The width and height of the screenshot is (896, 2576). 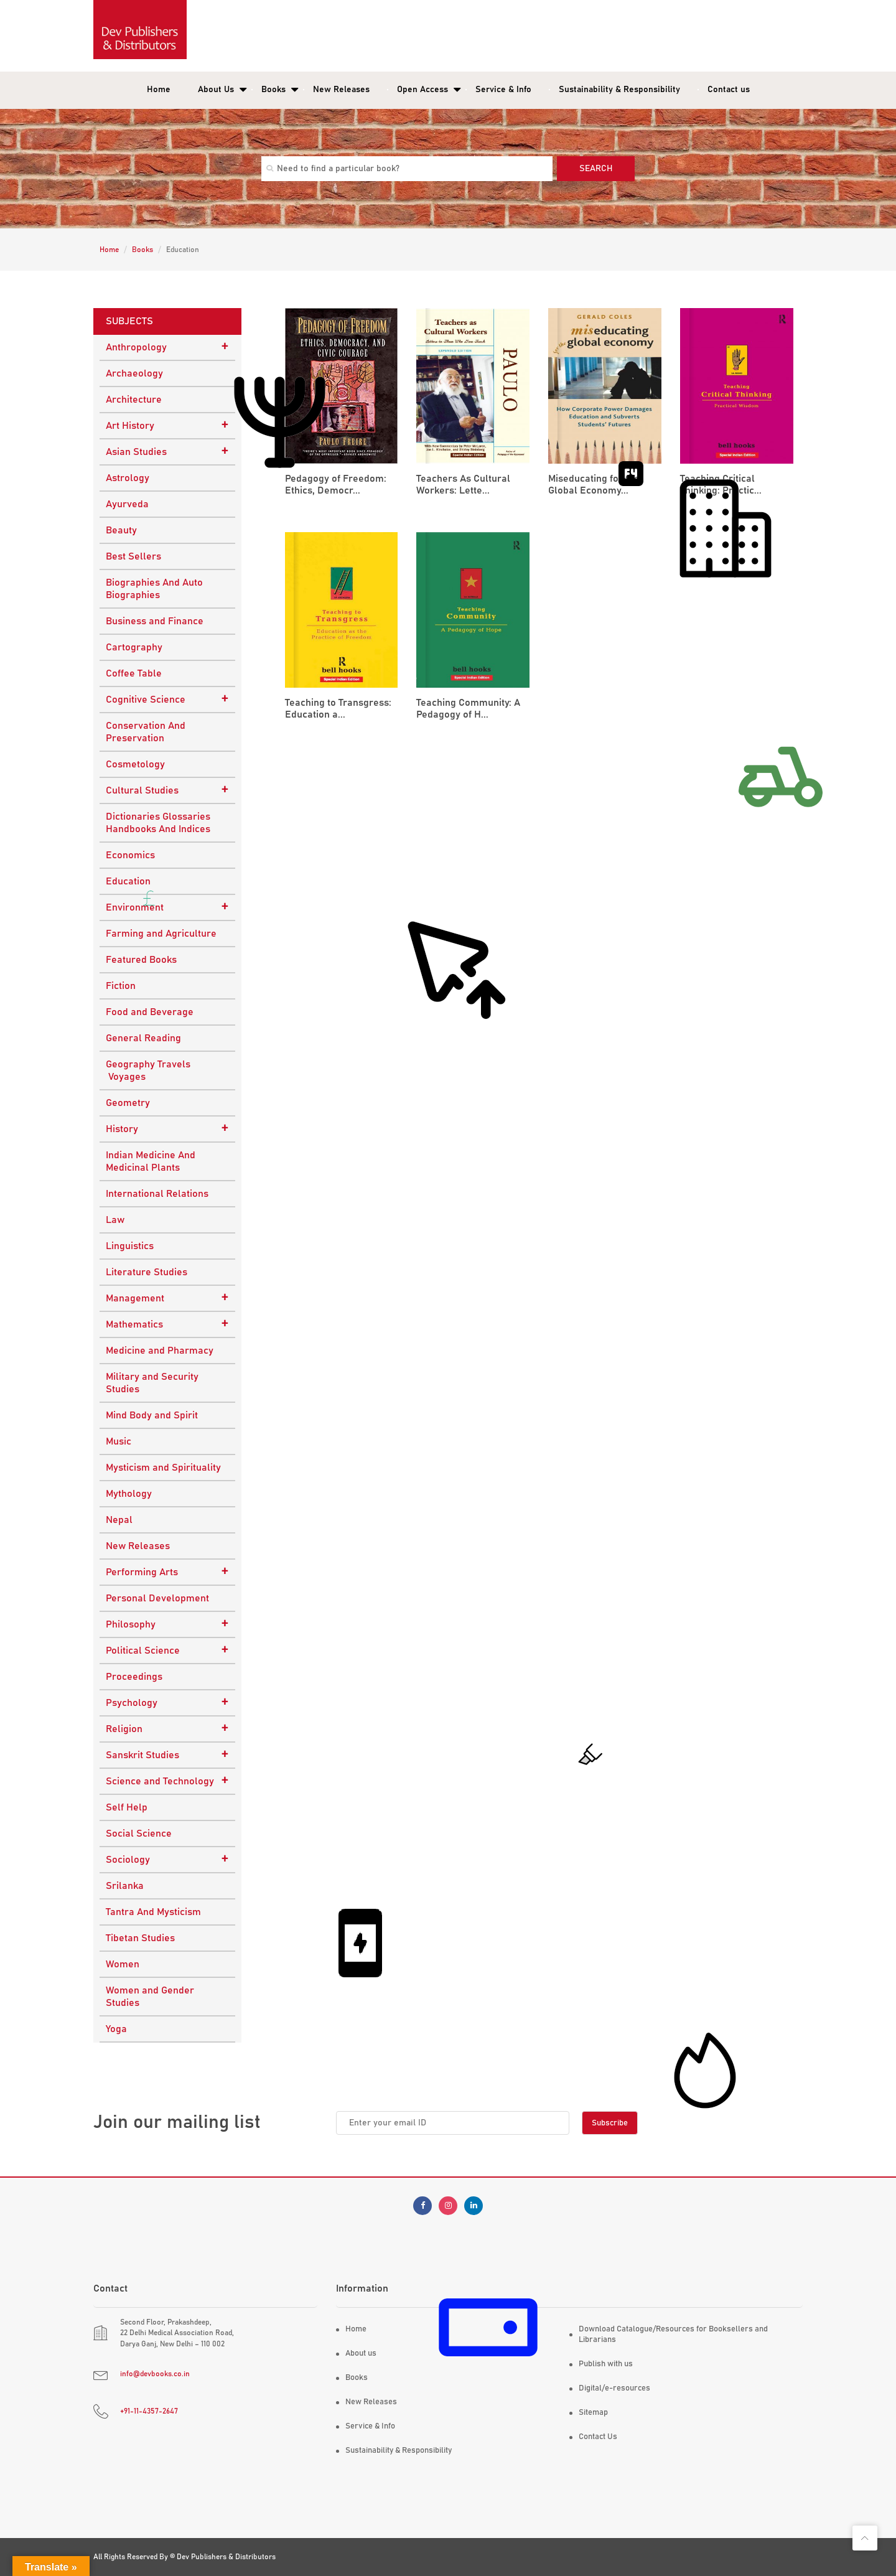 I want to click on select moped or scooter delivery option, so click(x=780, y=779).